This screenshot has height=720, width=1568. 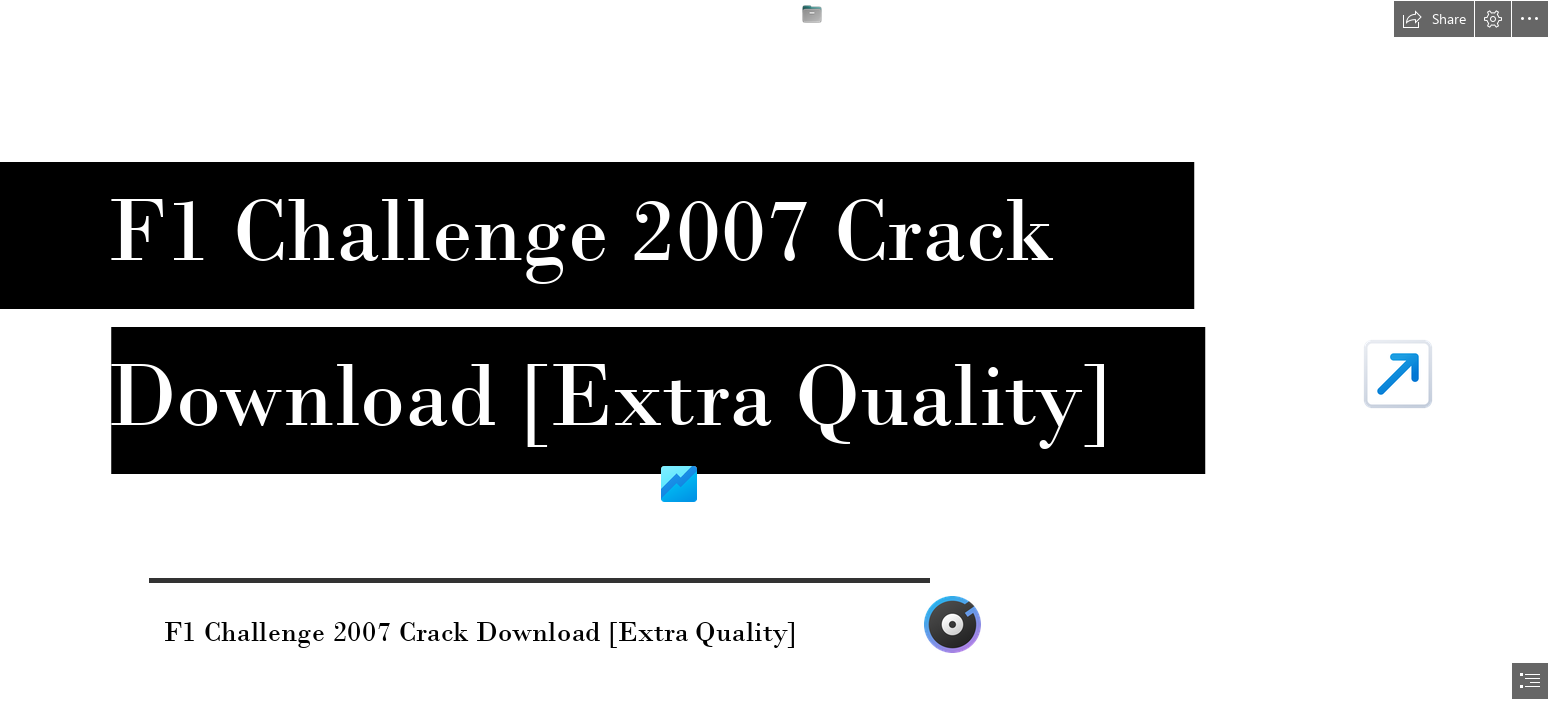 I want to click on open groove music app, so click(x=952, y=624).